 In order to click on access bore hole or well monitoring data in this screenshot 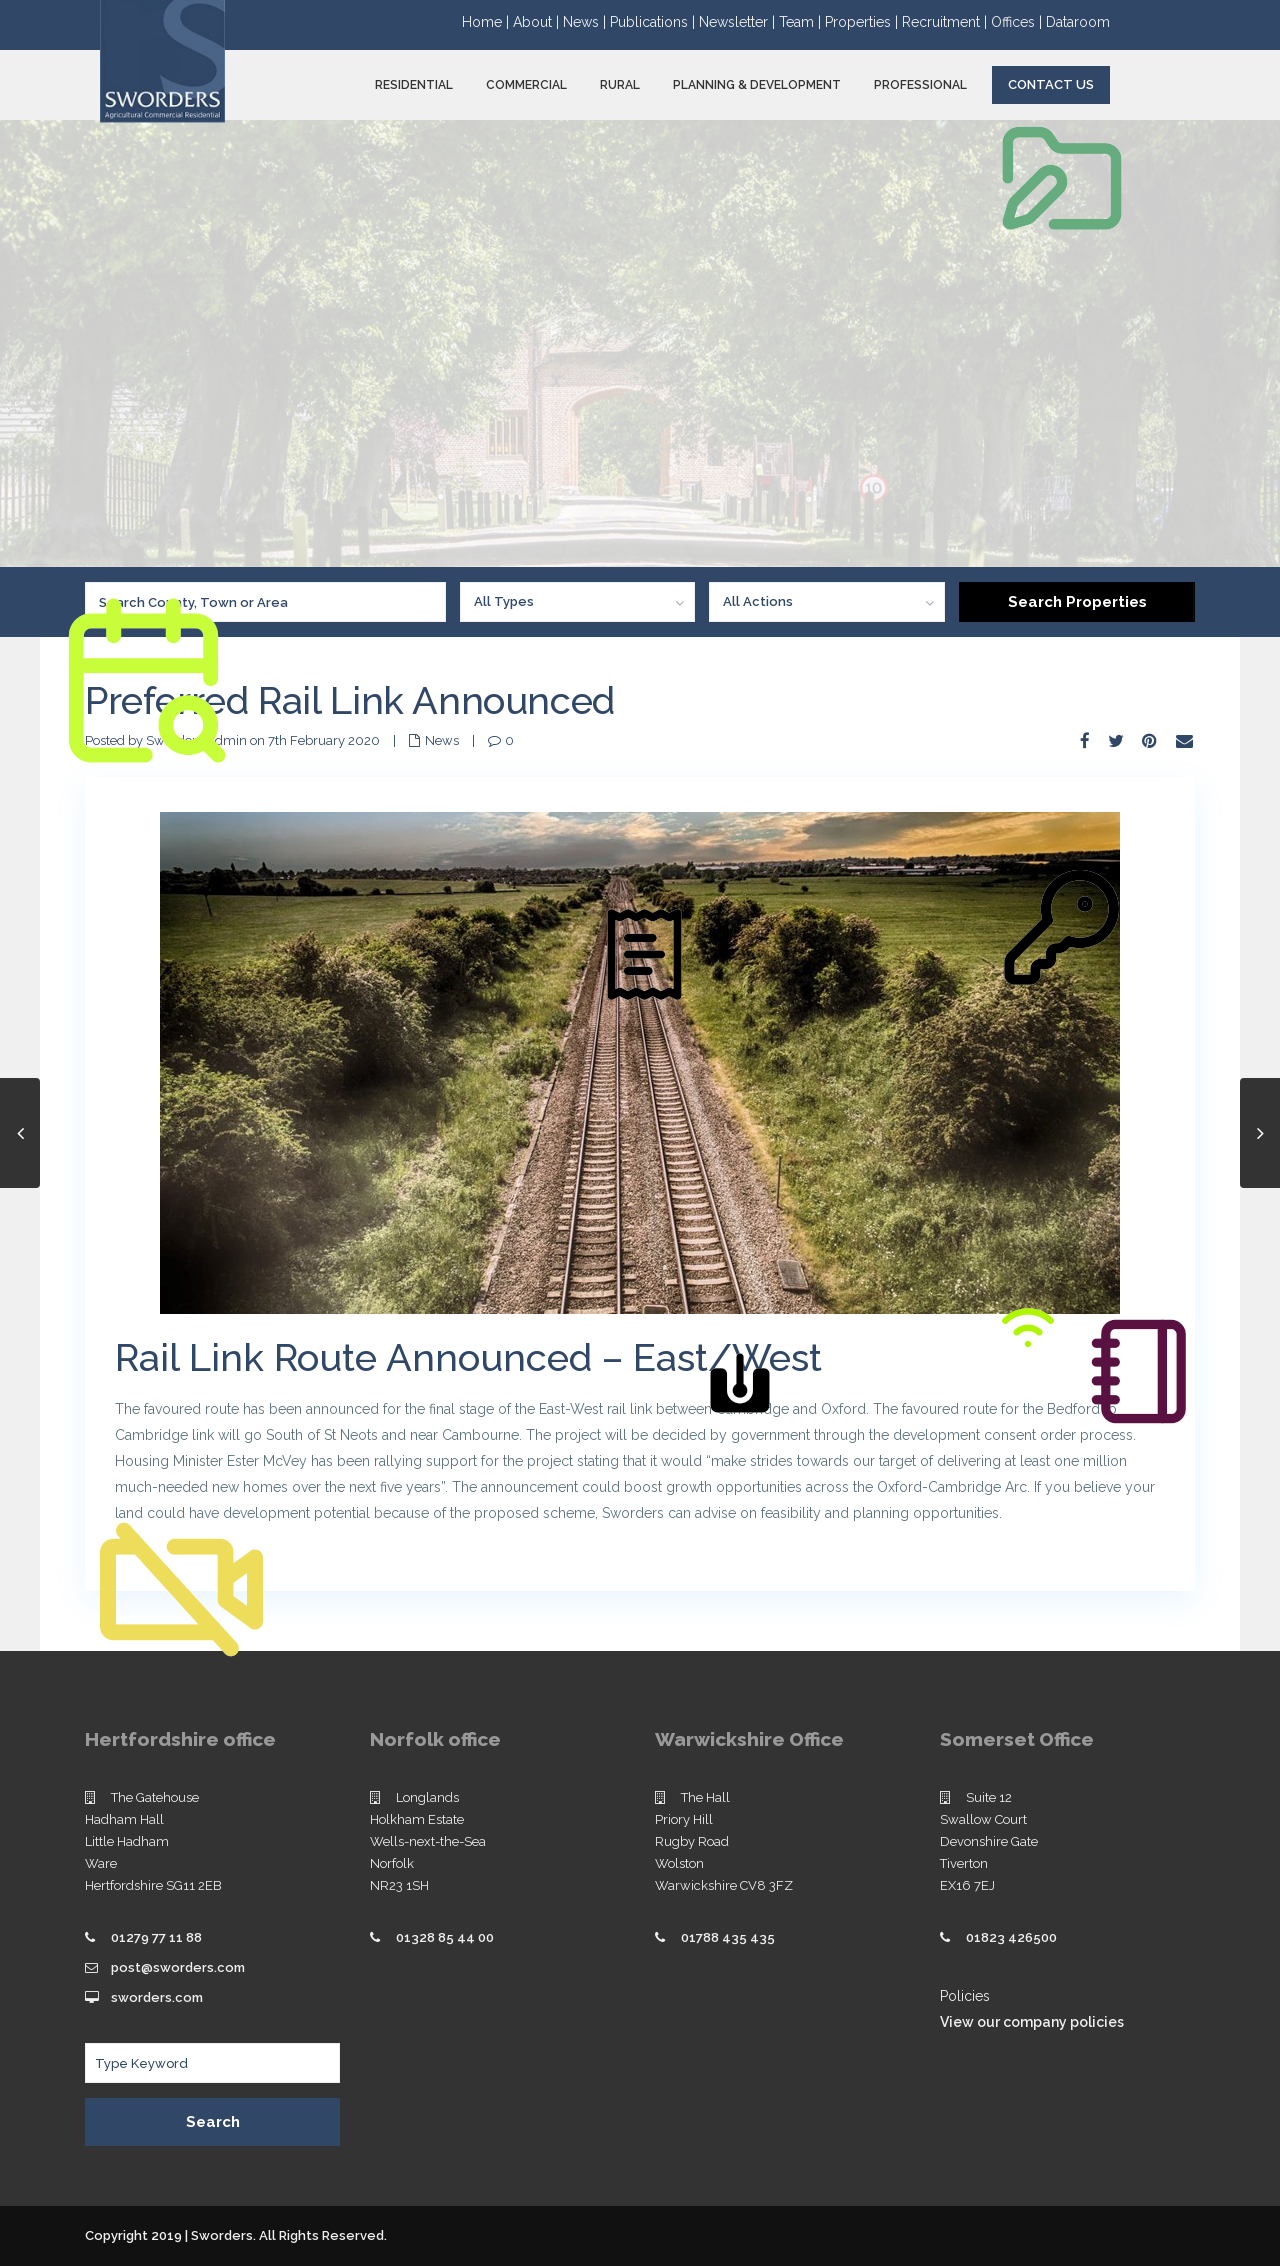, I will do `click(740, 1383)`.